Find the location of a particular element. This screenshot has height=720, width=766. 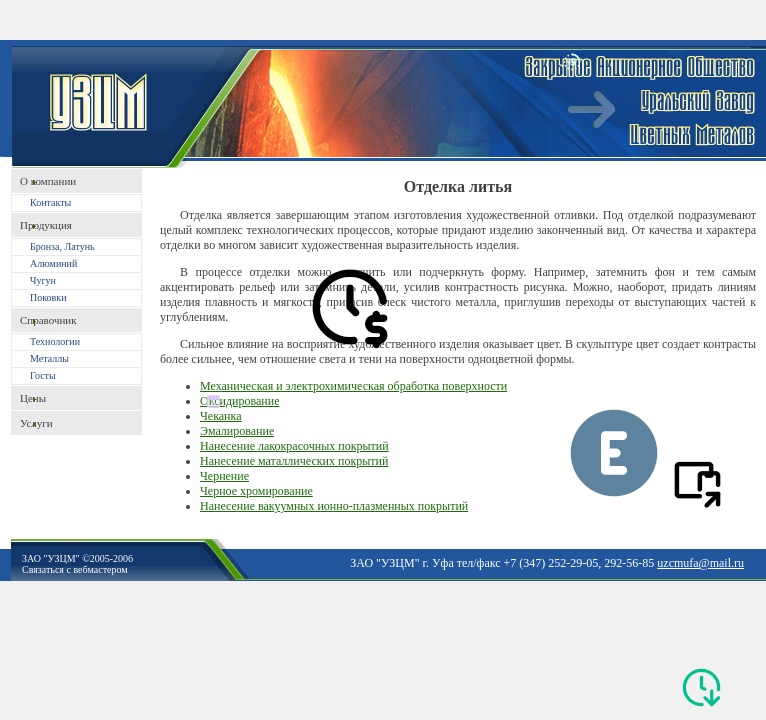

view hourly rate or time-based pricing is located at coordinates (350, 307).